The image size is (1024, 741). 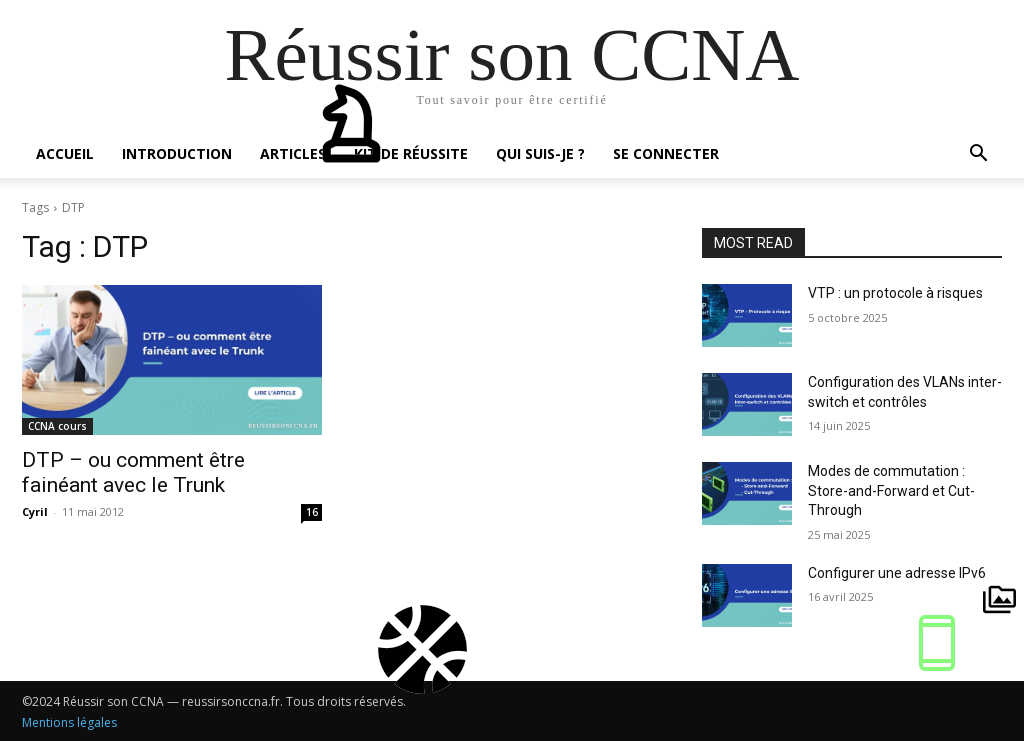 I want to click on switch to mobile view, so click(x=937, y=643).